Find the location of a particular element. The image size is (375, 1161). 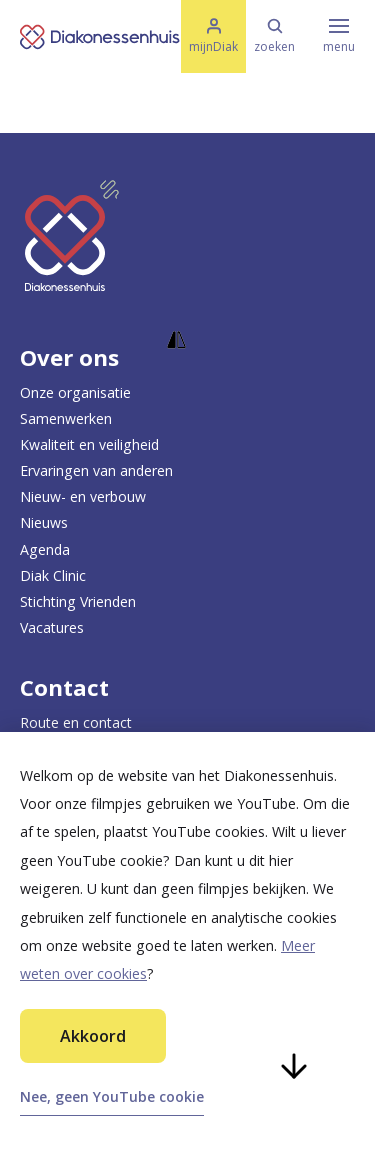

flip image horizontally is located at coordinates (176, 340).